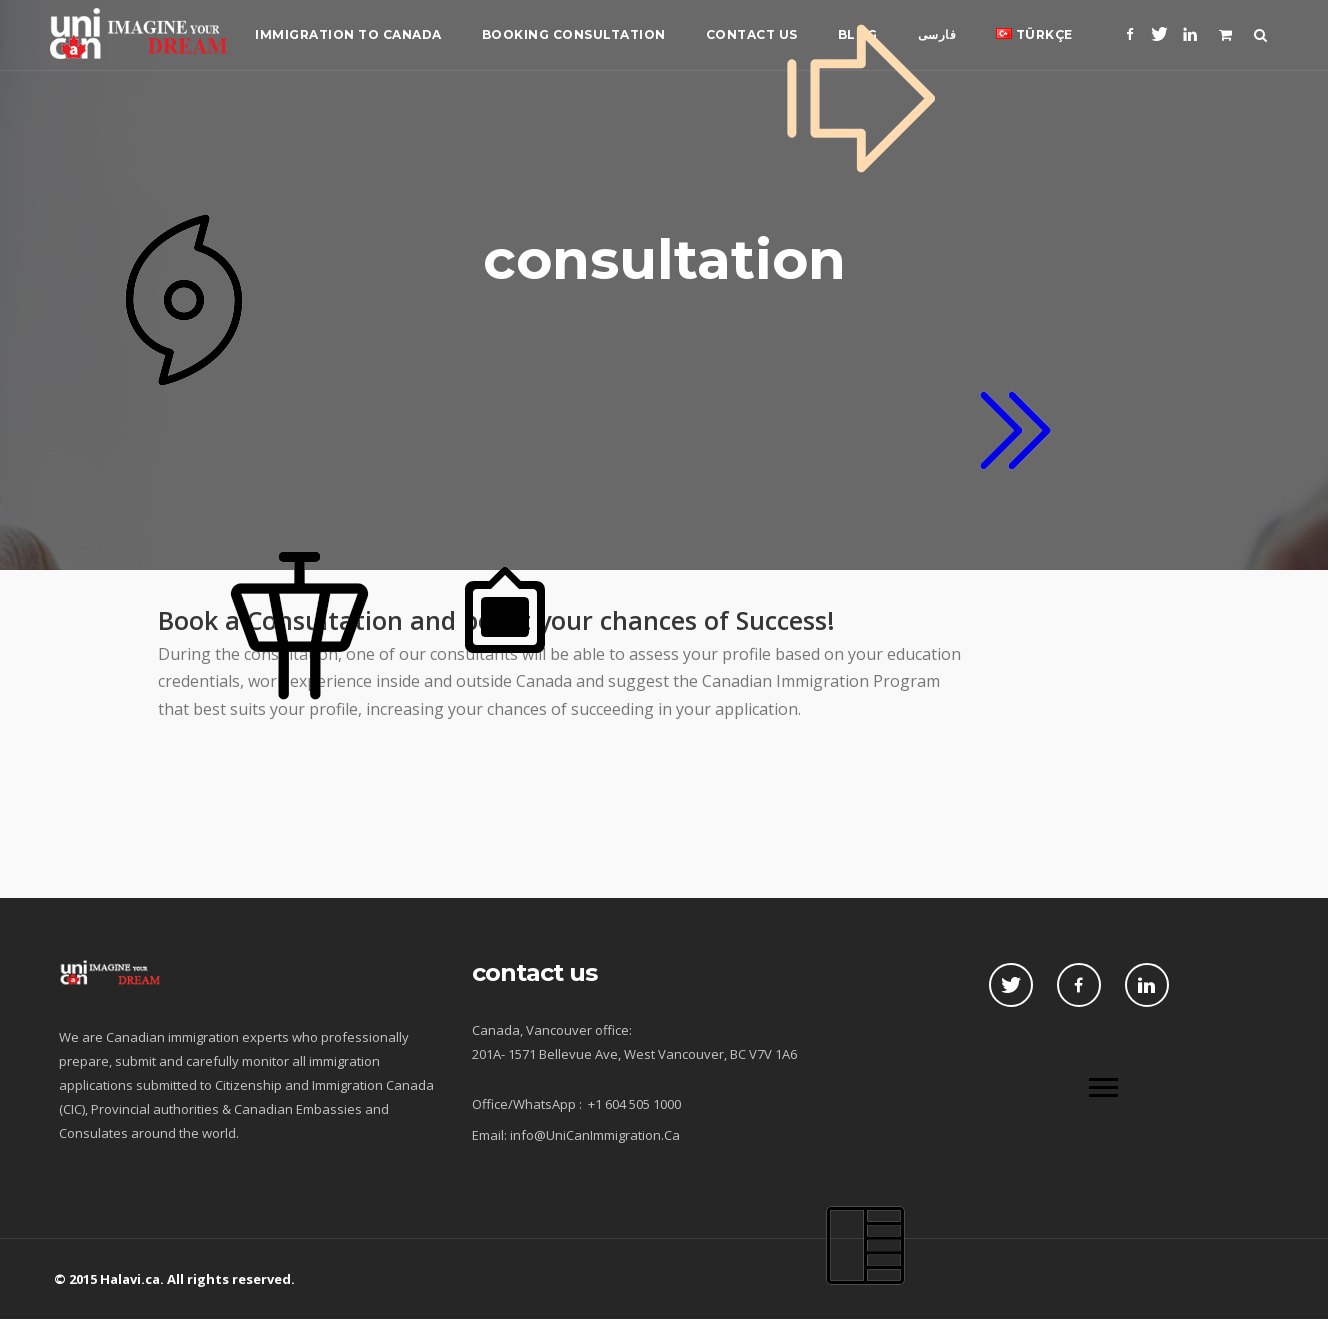 This screenshot has width=1328, height=1320. I want to click on indicates hurricane or tropical storm warning, so click(184, 300).